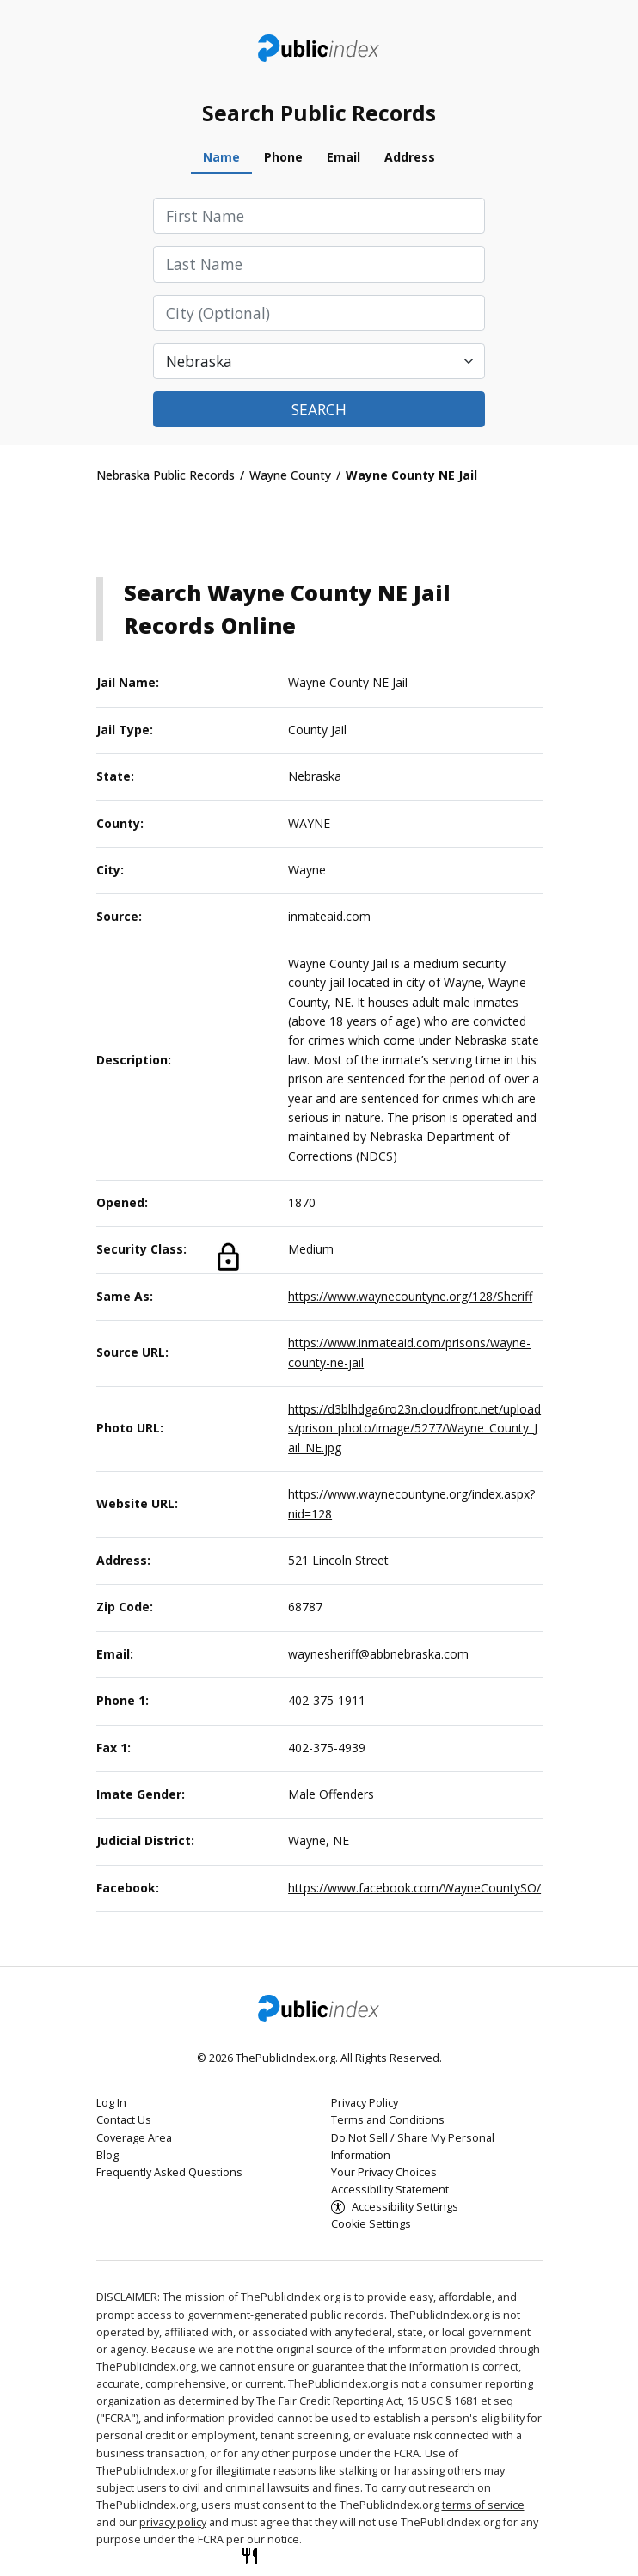  I want to click on find nearby restaurants, so click(249, 2555).